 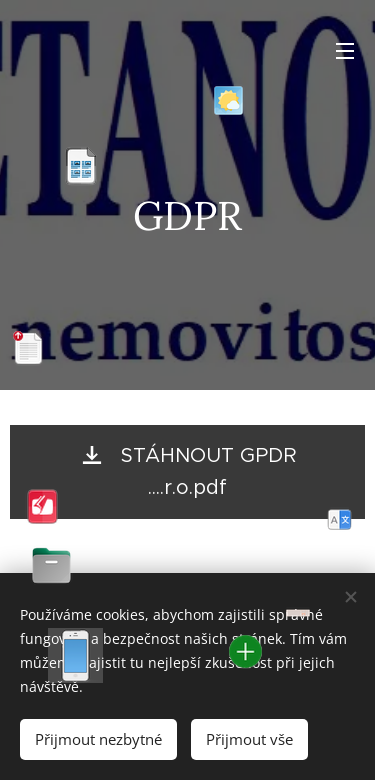 I want to click on send a file via bluetooth, so click(x=28, y=348).